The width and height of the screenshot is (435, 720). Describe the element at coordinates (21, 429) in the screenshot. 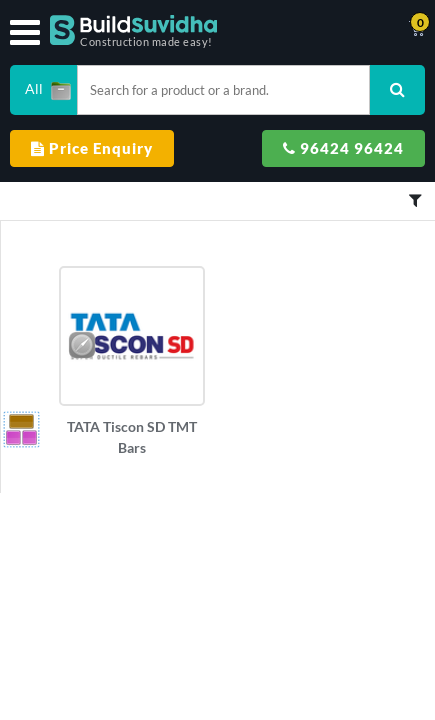

I see `select all items in the current view` at that location.